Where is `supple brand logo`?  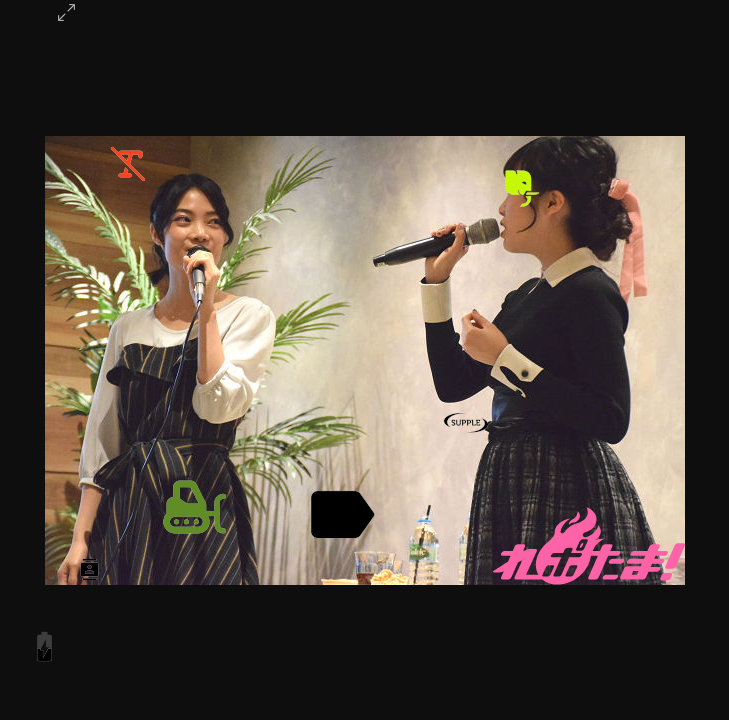
supple brand logo is located at coordinates (466, 424).